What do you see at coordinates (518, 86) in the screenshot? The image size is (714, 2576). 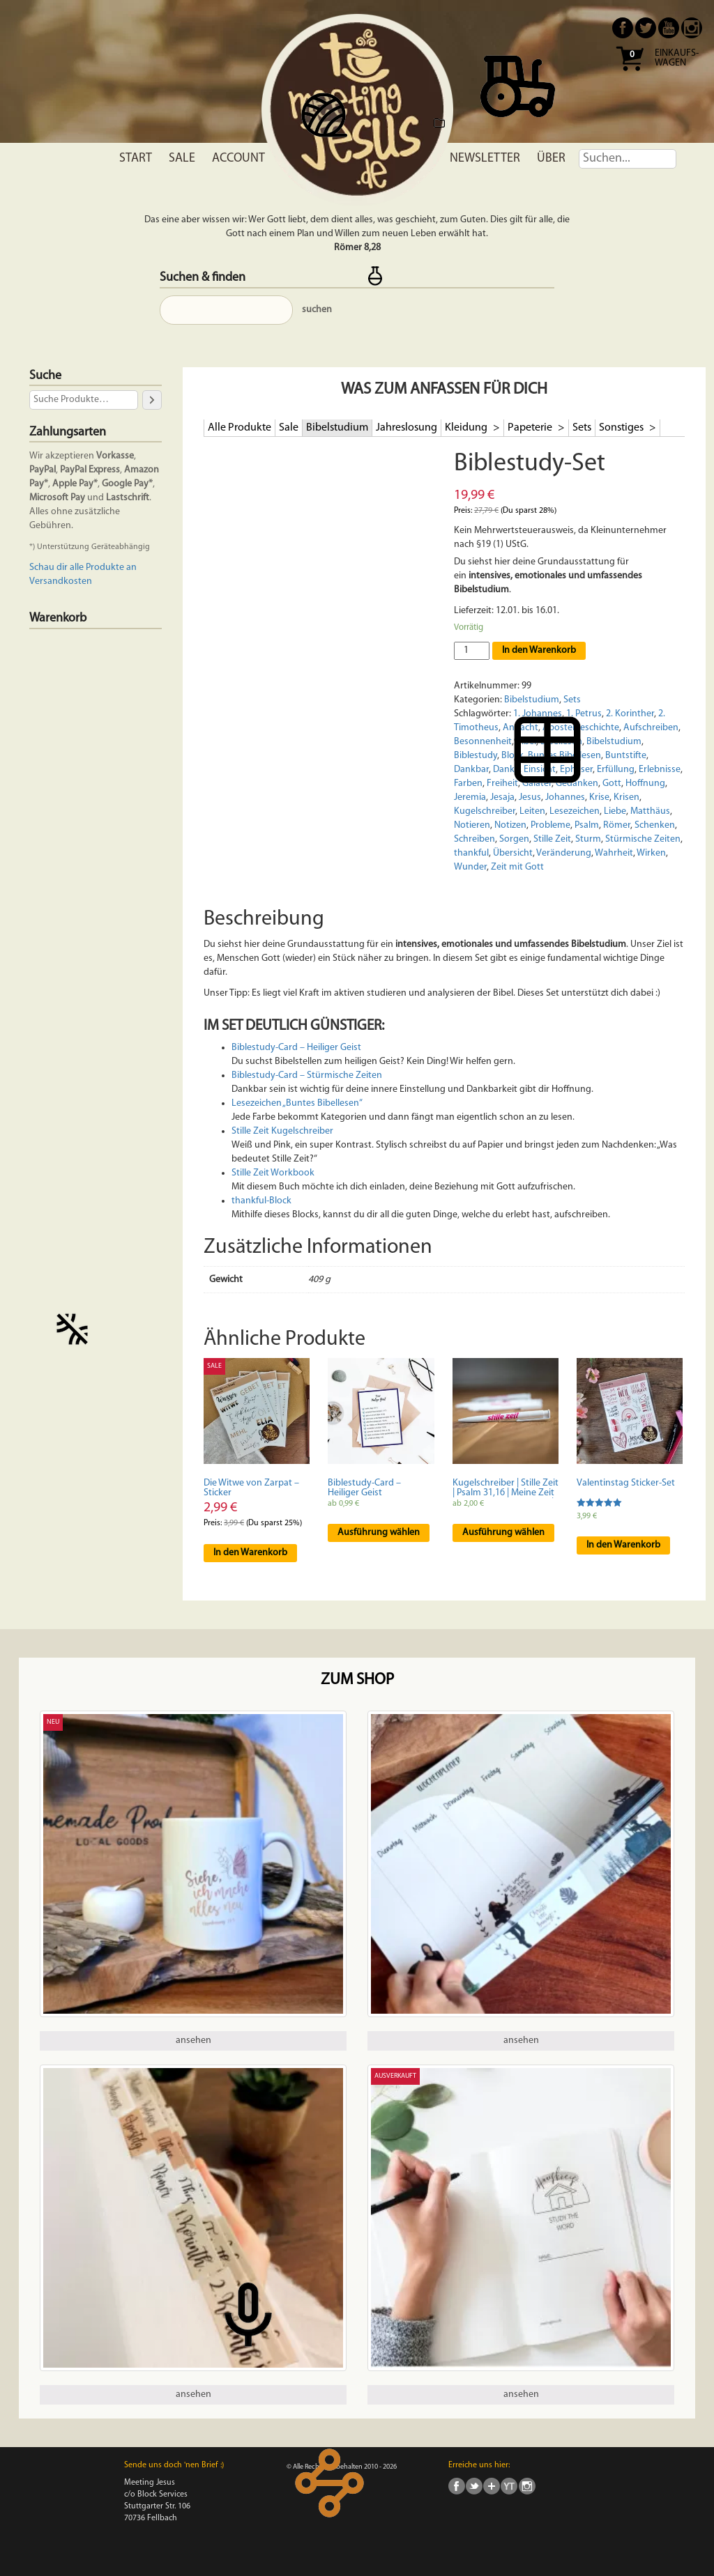 I see `access farm or agricultural equipment settings` at bounding box center [518, 86].